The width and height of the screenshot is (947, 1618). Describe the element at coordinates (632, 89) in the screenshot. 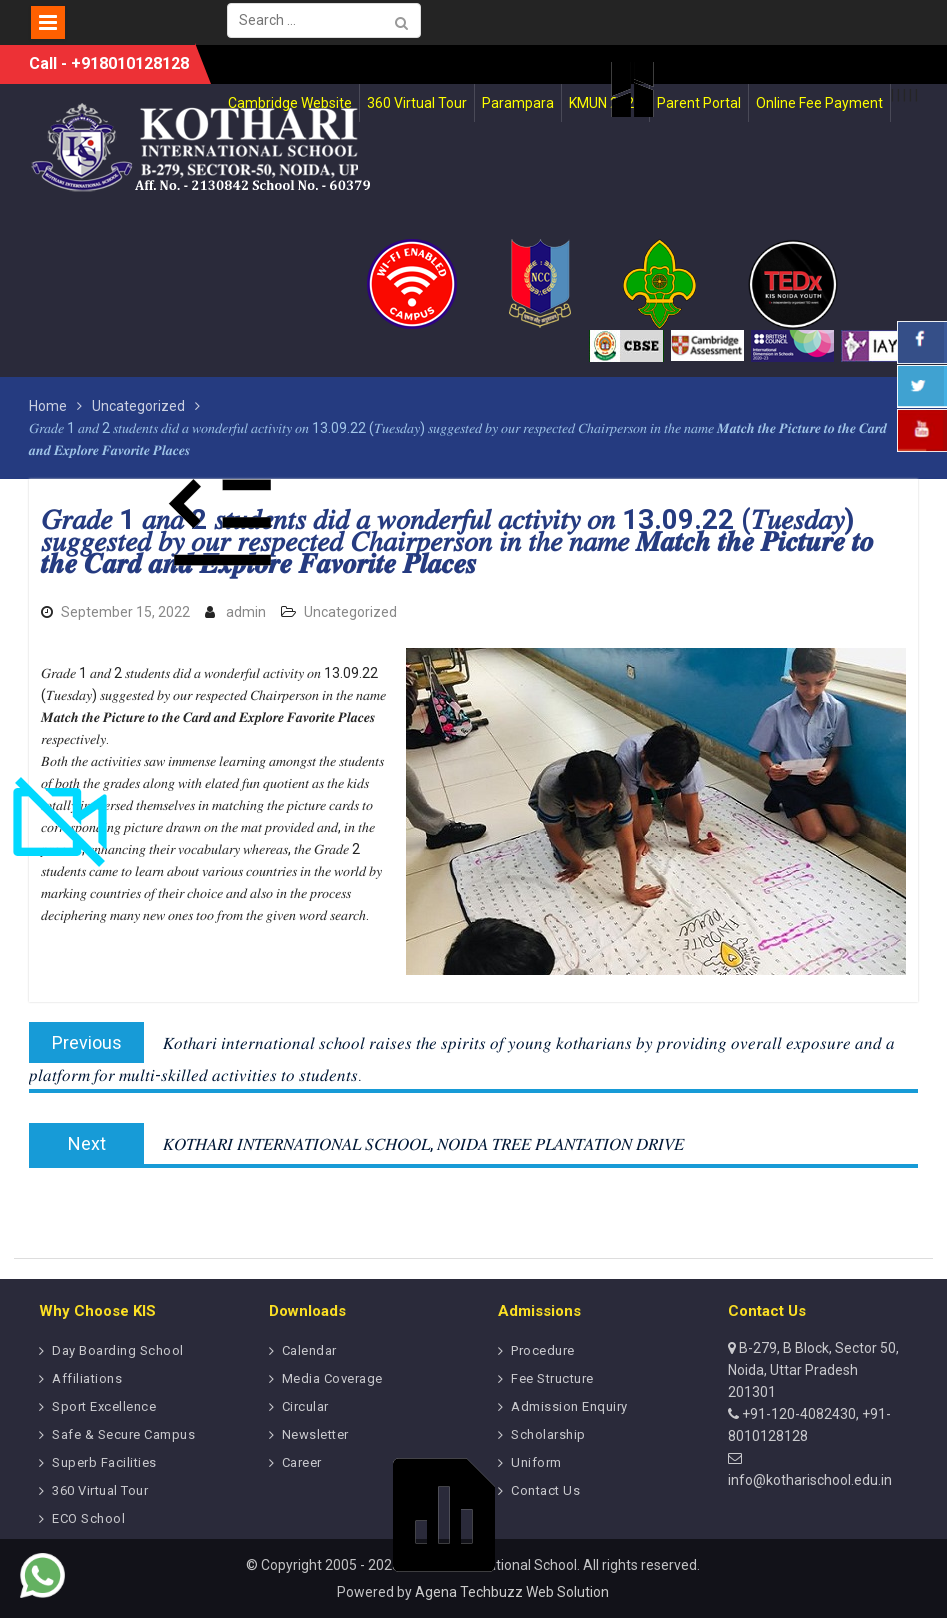

I see `open the Bambu Lab app or dashboard` at that location.